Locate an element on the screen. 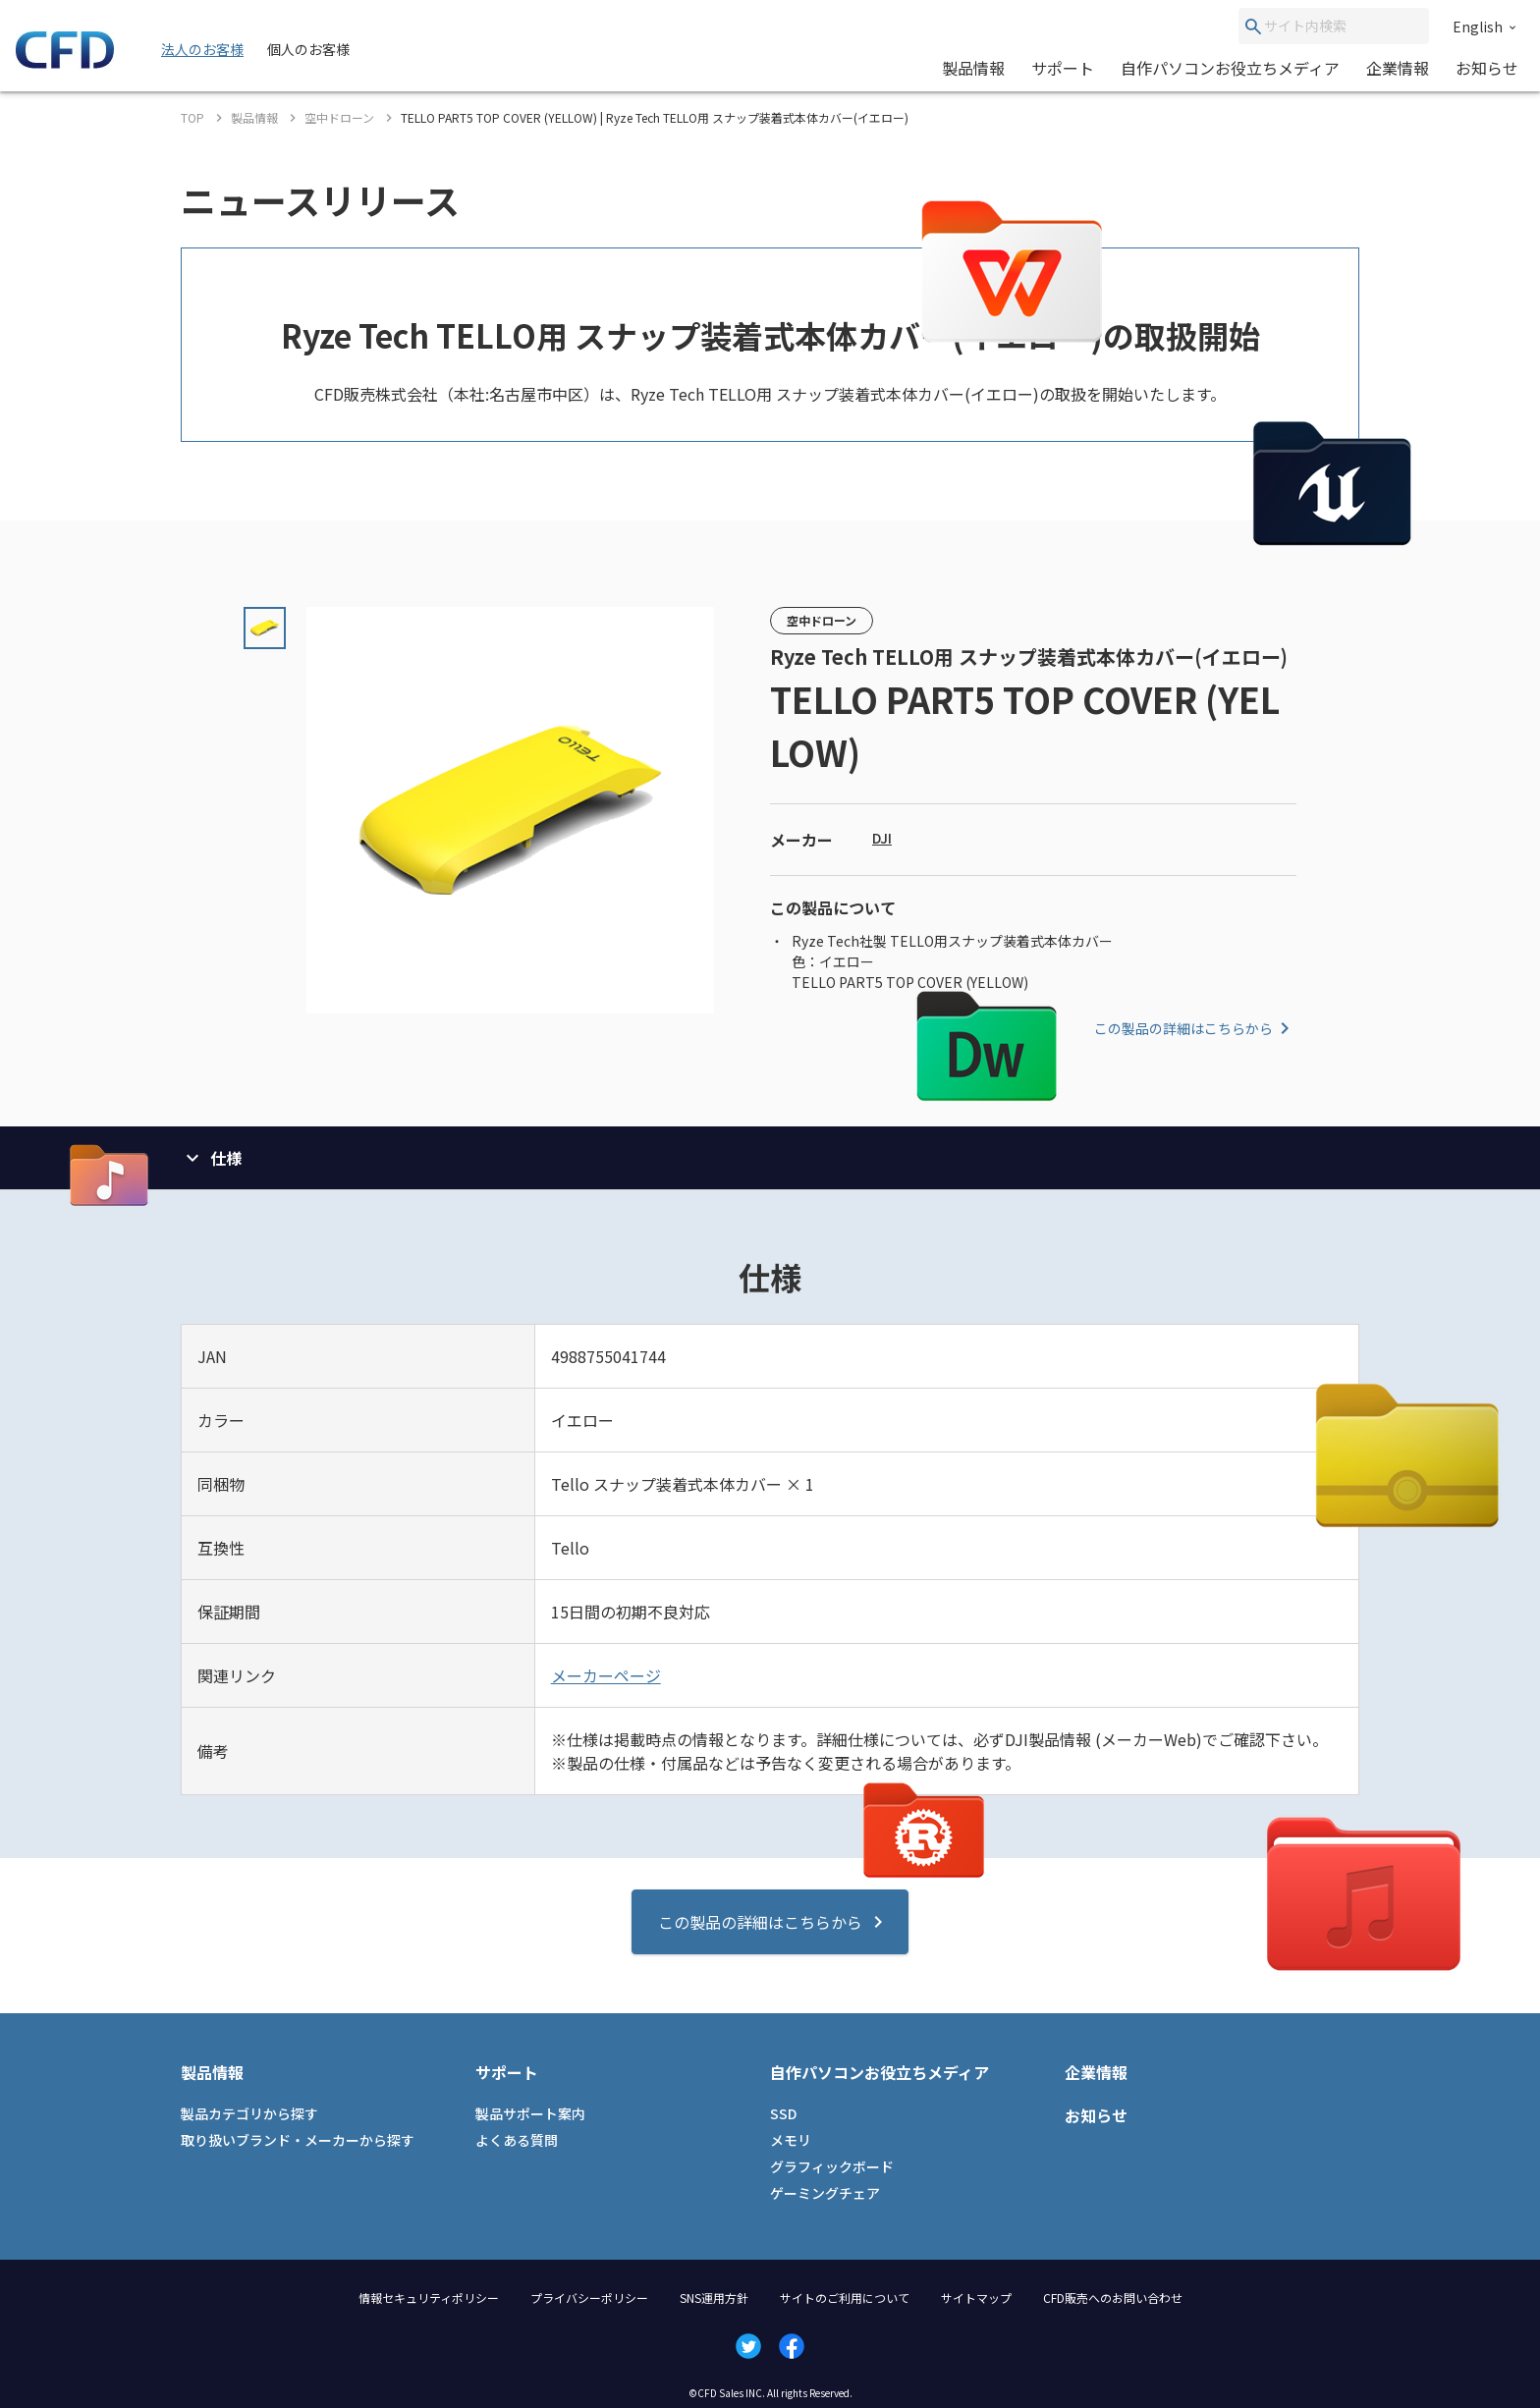 This screenshot has height=2408, width=1540. folder containing Unreal Engine project files is located at coordinates (1331, 487).